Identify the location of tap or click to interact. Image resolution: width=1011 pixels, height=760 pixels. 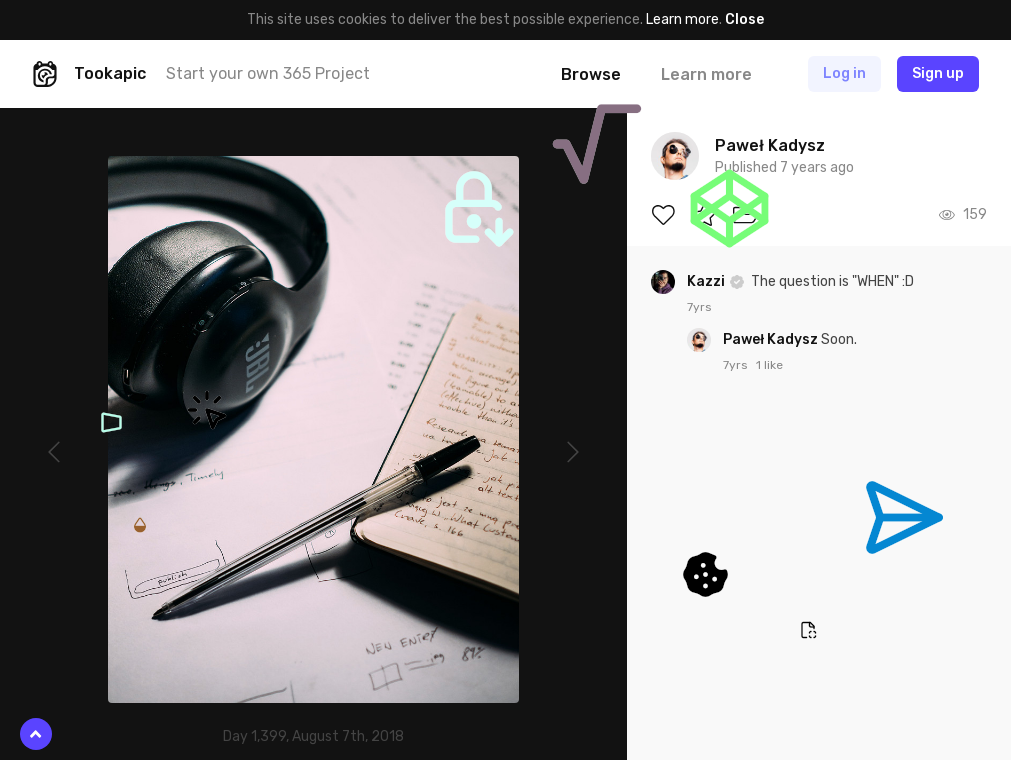
(207, 410).